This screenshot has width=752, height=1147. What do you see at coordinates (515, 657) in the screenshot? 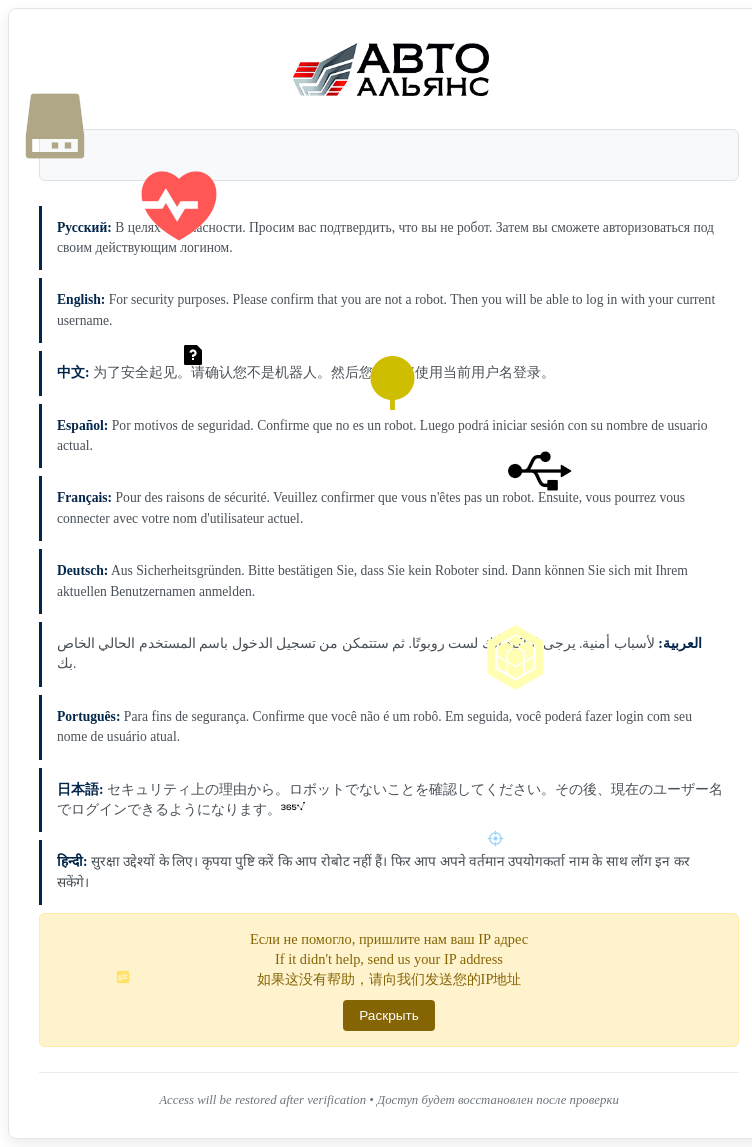
I see `sequelize ORM library logo` at bounding box center [515, 657].